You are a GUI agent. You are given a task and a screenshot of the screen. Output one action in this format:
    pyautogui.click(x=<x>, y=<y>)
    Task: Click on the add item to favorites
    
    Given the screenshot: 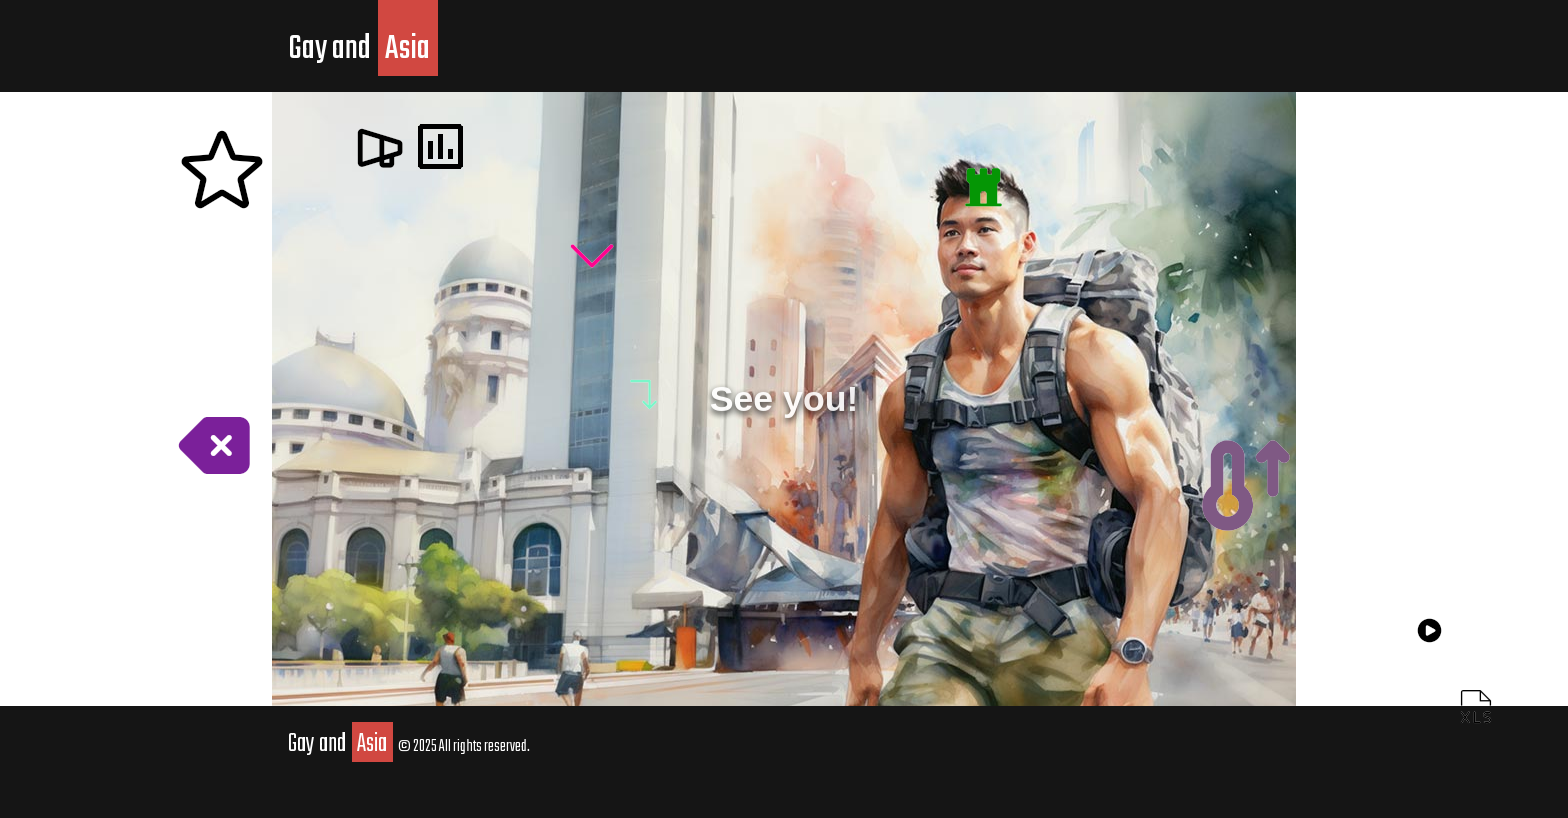 What is the action you would take?
    pyautogui.click(x=222, y=170)
    